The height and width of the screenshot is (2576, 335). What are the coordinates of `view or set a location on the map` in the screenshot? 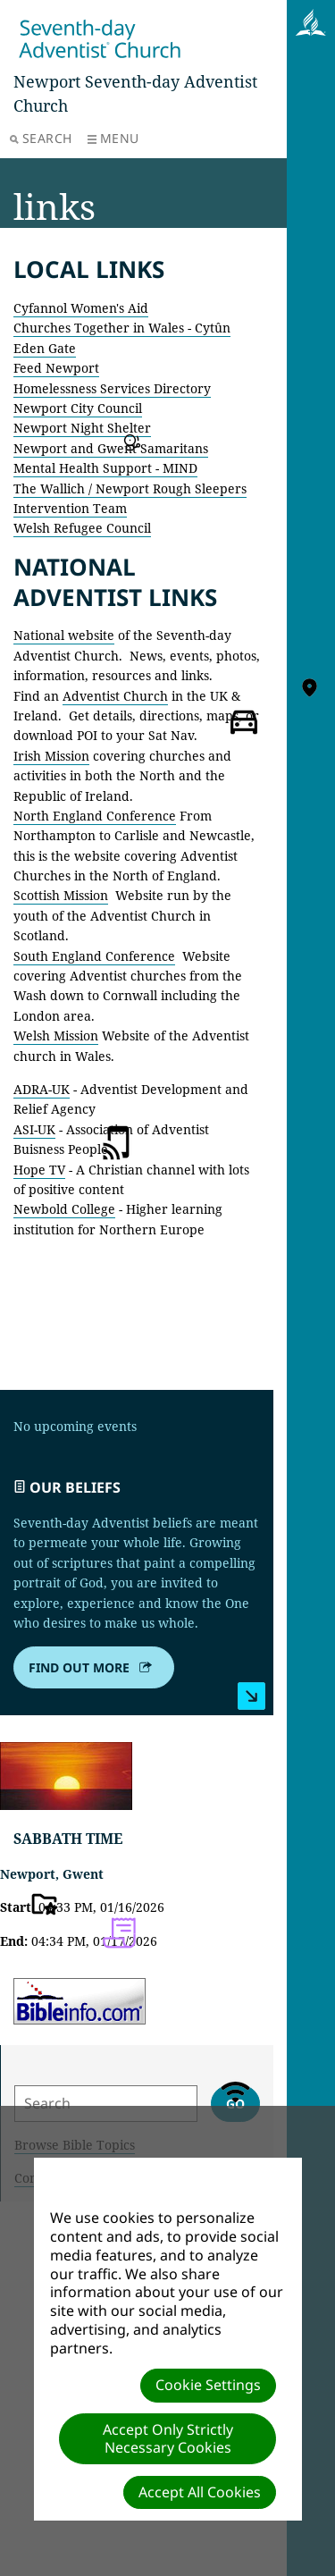 It's located at (309, 687).